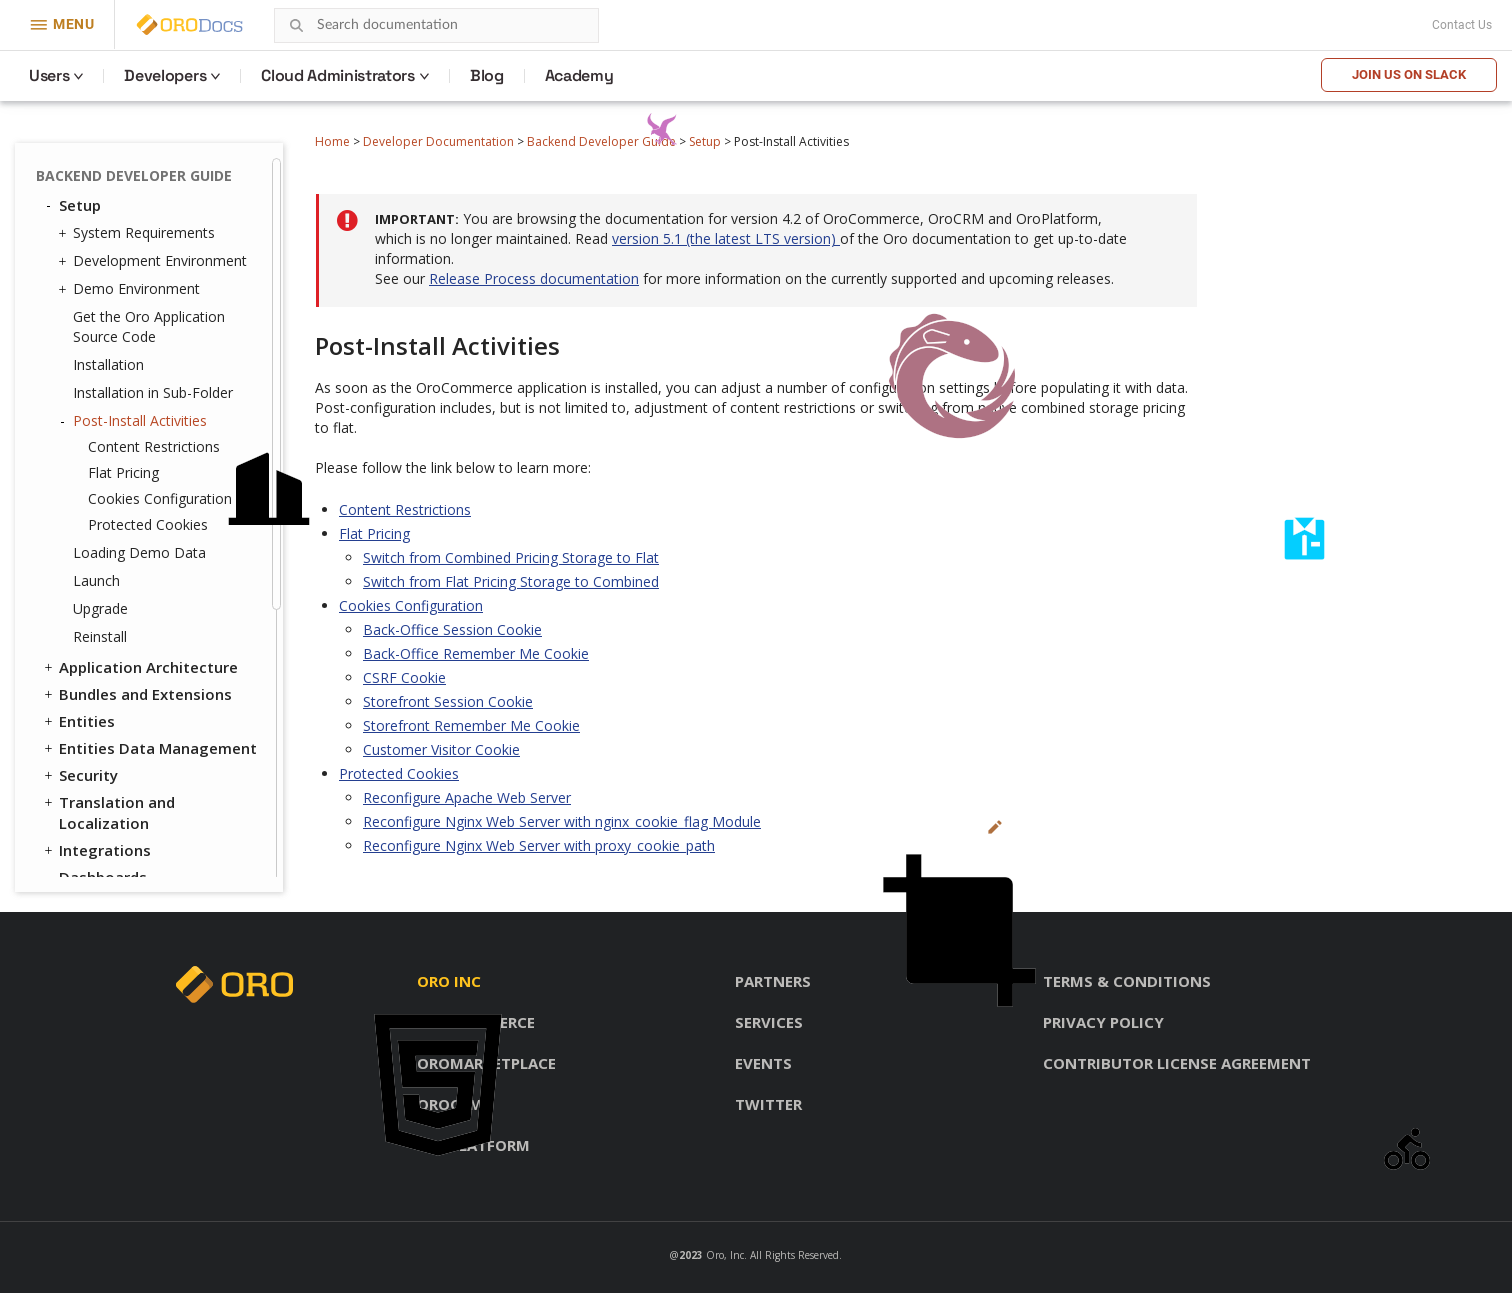 Image resolution: width=1512 pixels, height=1293 pixels. Describe the element at coordinates (269, 492) in the screenshot. I see `view company or business profile` at that location.